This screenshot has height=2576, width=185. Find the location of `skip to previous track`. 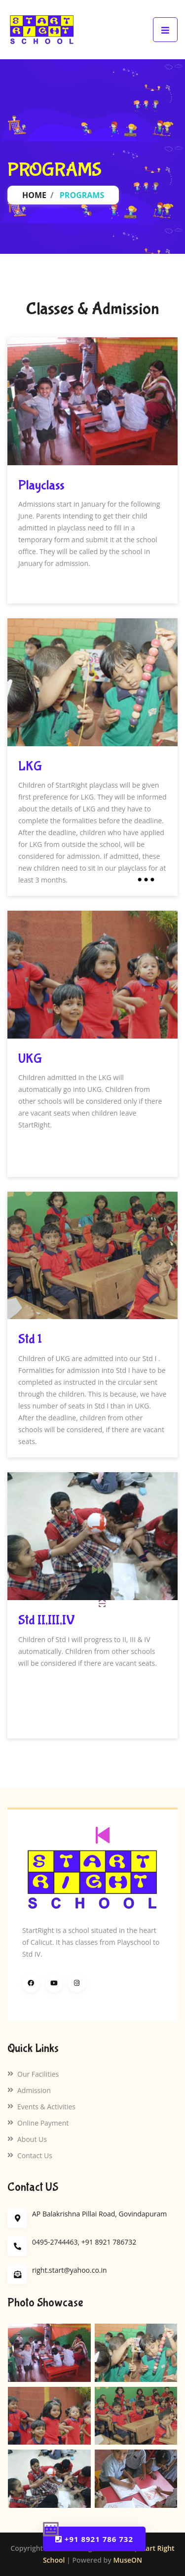

skip to previous track is located at coordinates (102, 1835).